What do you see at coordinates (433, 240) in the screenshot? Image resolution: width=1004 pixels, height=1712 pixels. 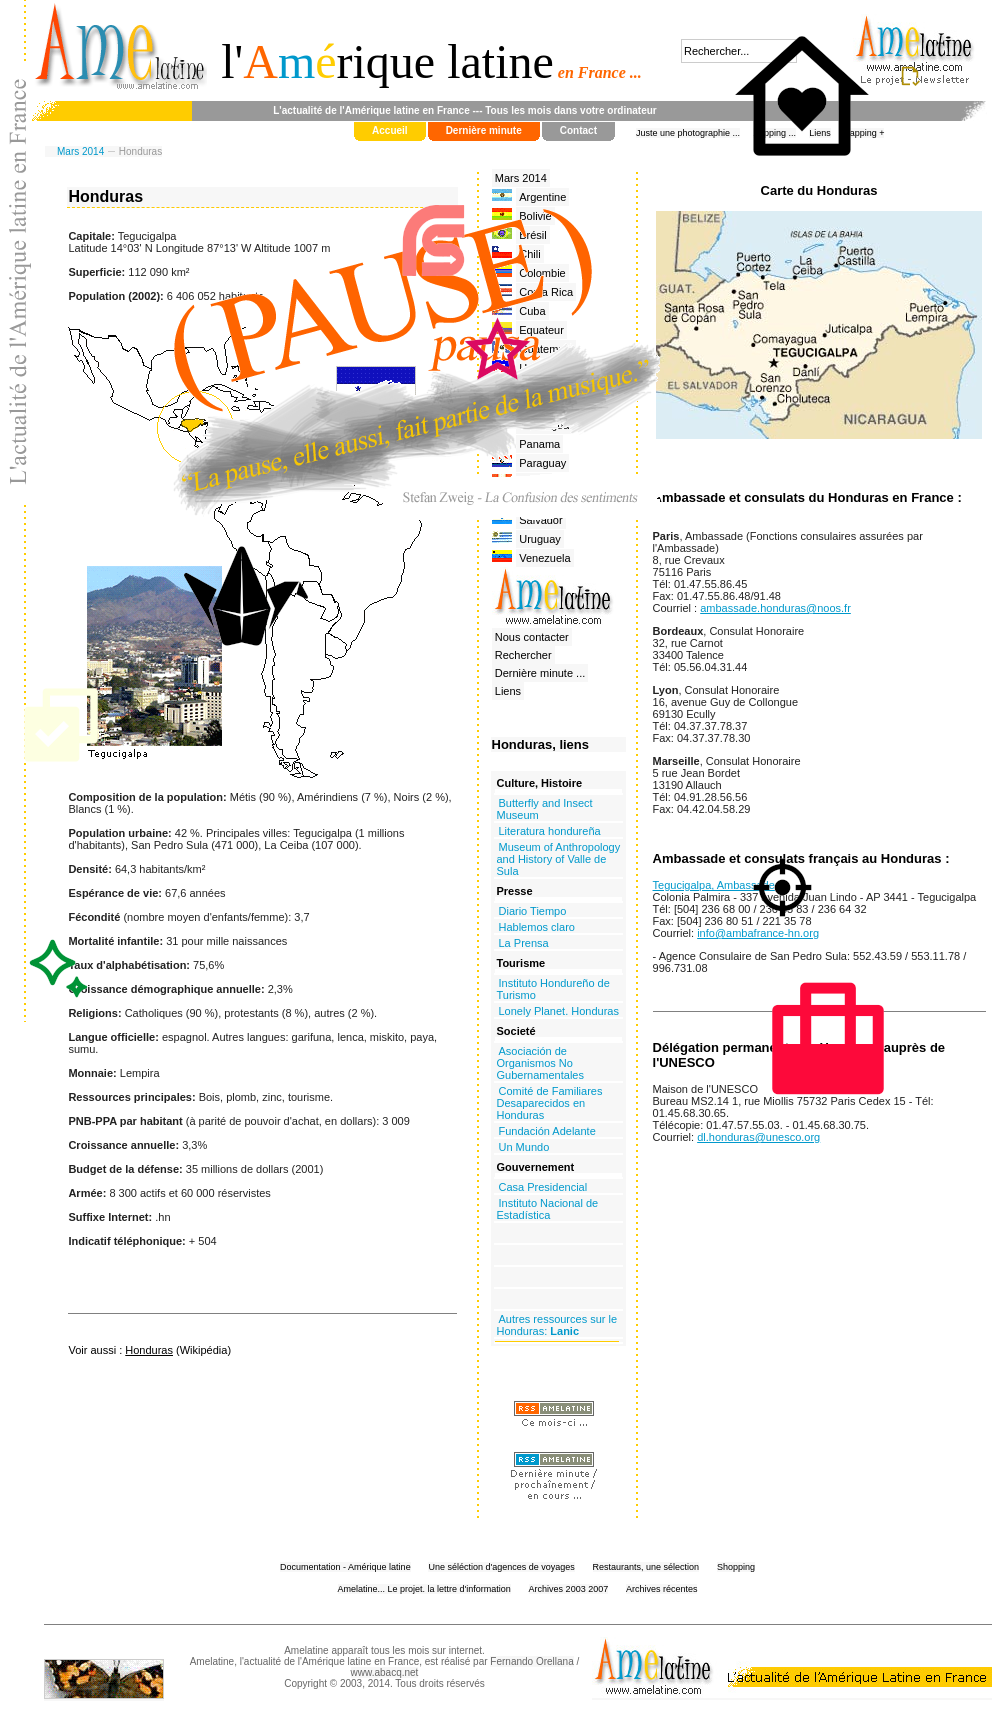 I see `rsocket protocol or framework branding` at bounding box center [433, 240].